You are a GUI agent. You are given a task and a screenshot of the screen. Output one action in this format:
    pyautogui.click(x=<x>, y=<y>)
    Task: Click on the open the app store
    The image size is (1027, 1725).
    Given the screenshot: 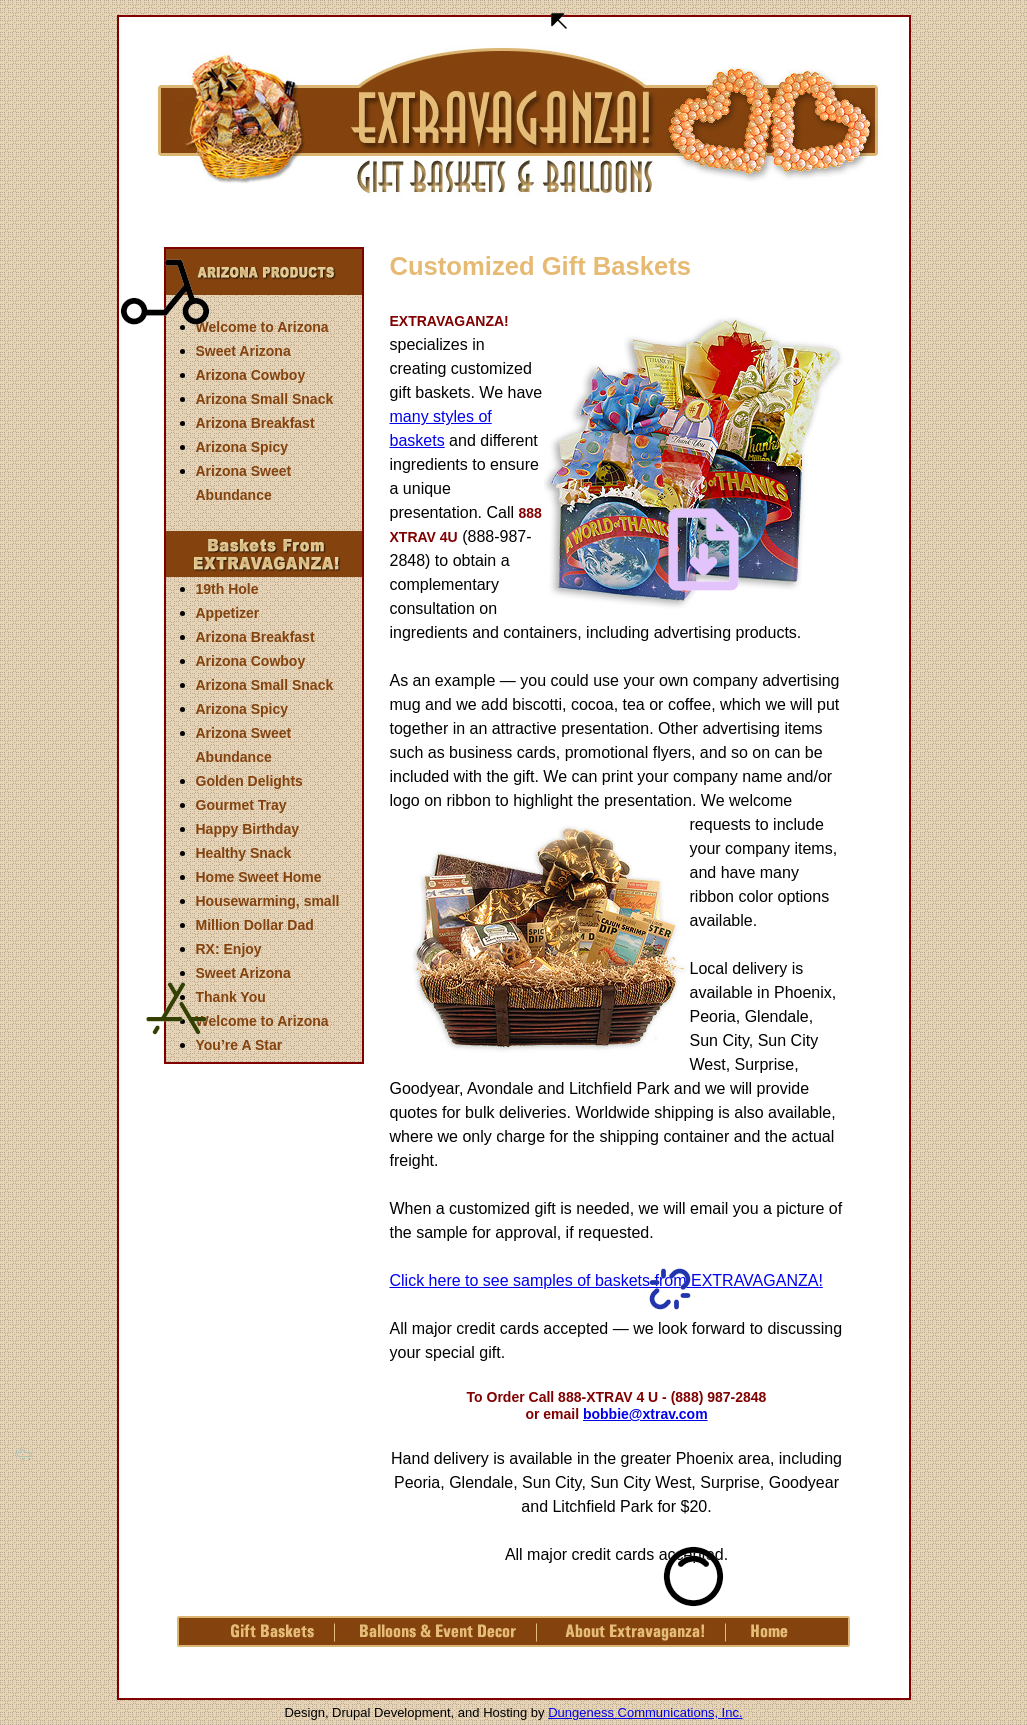 What is the action you would take?
    pyautogui.click(x=176, y=1010)
    